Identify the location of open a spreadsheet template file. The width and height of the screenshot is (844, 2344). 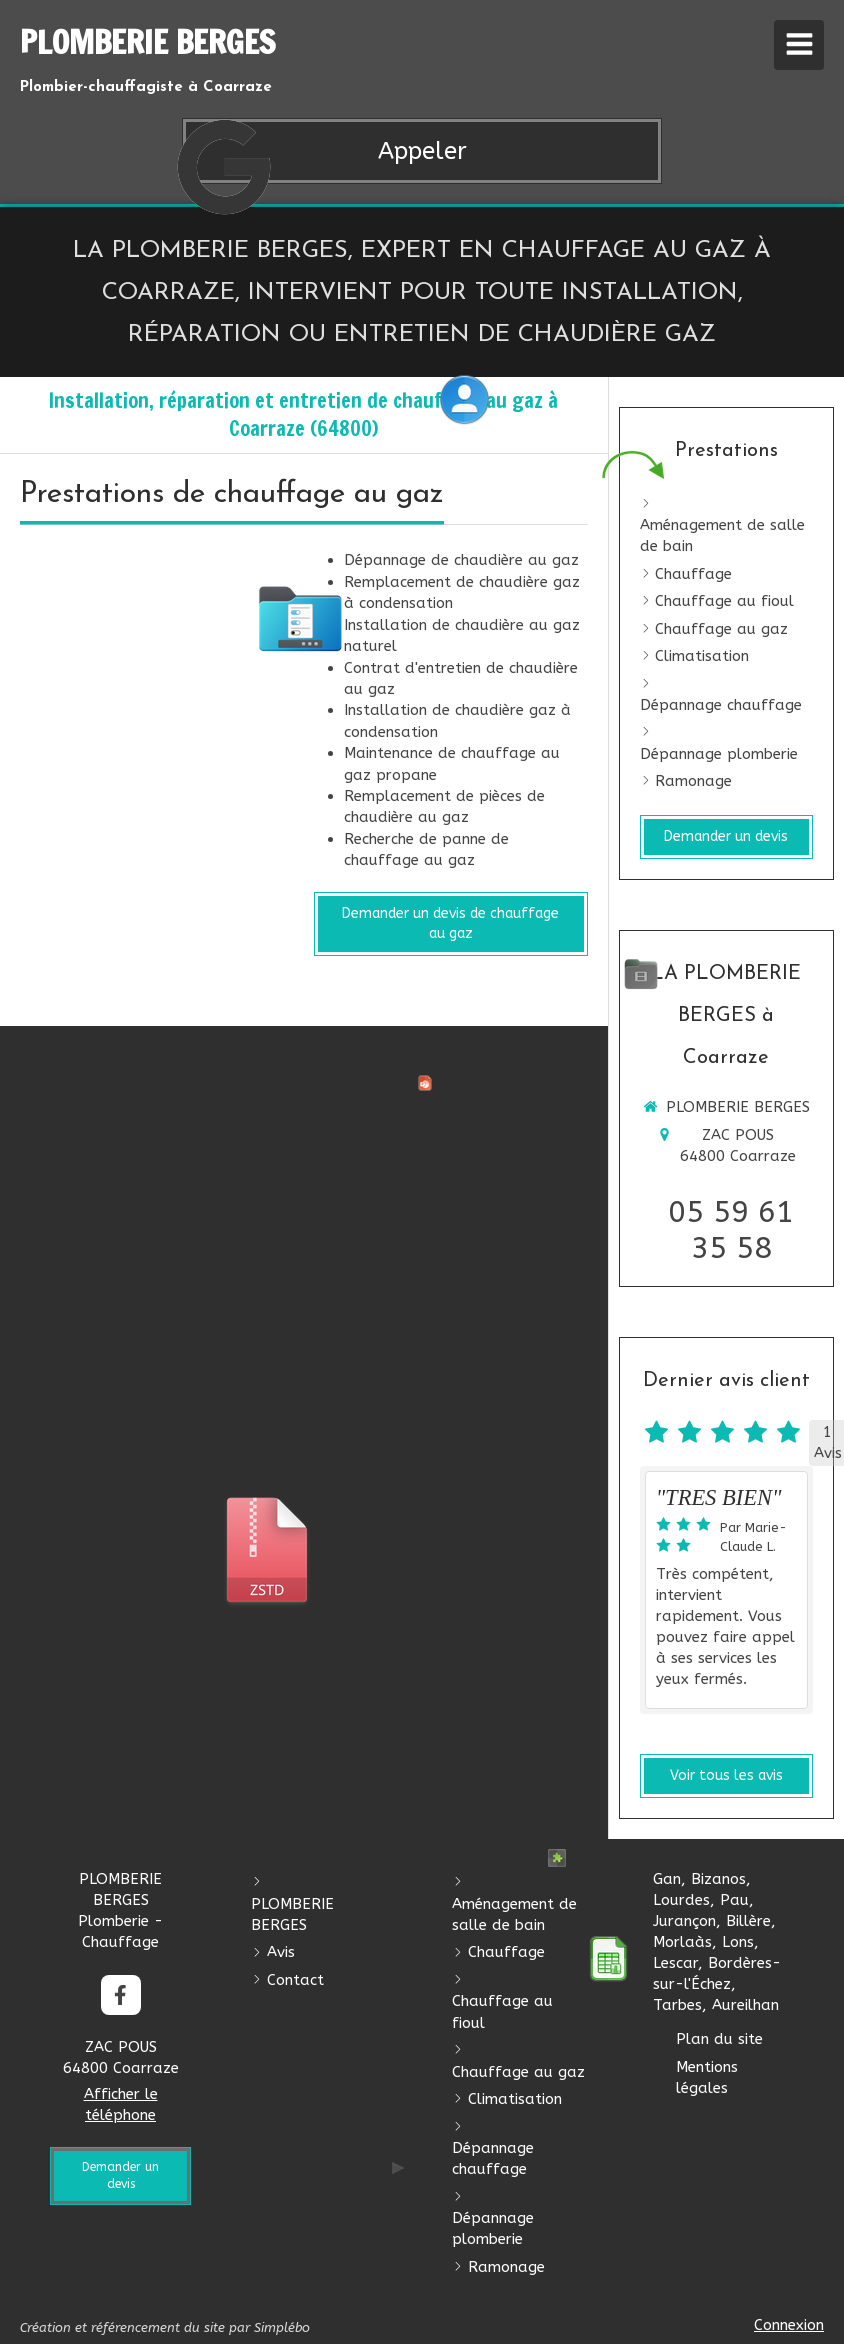
(608, 1958).